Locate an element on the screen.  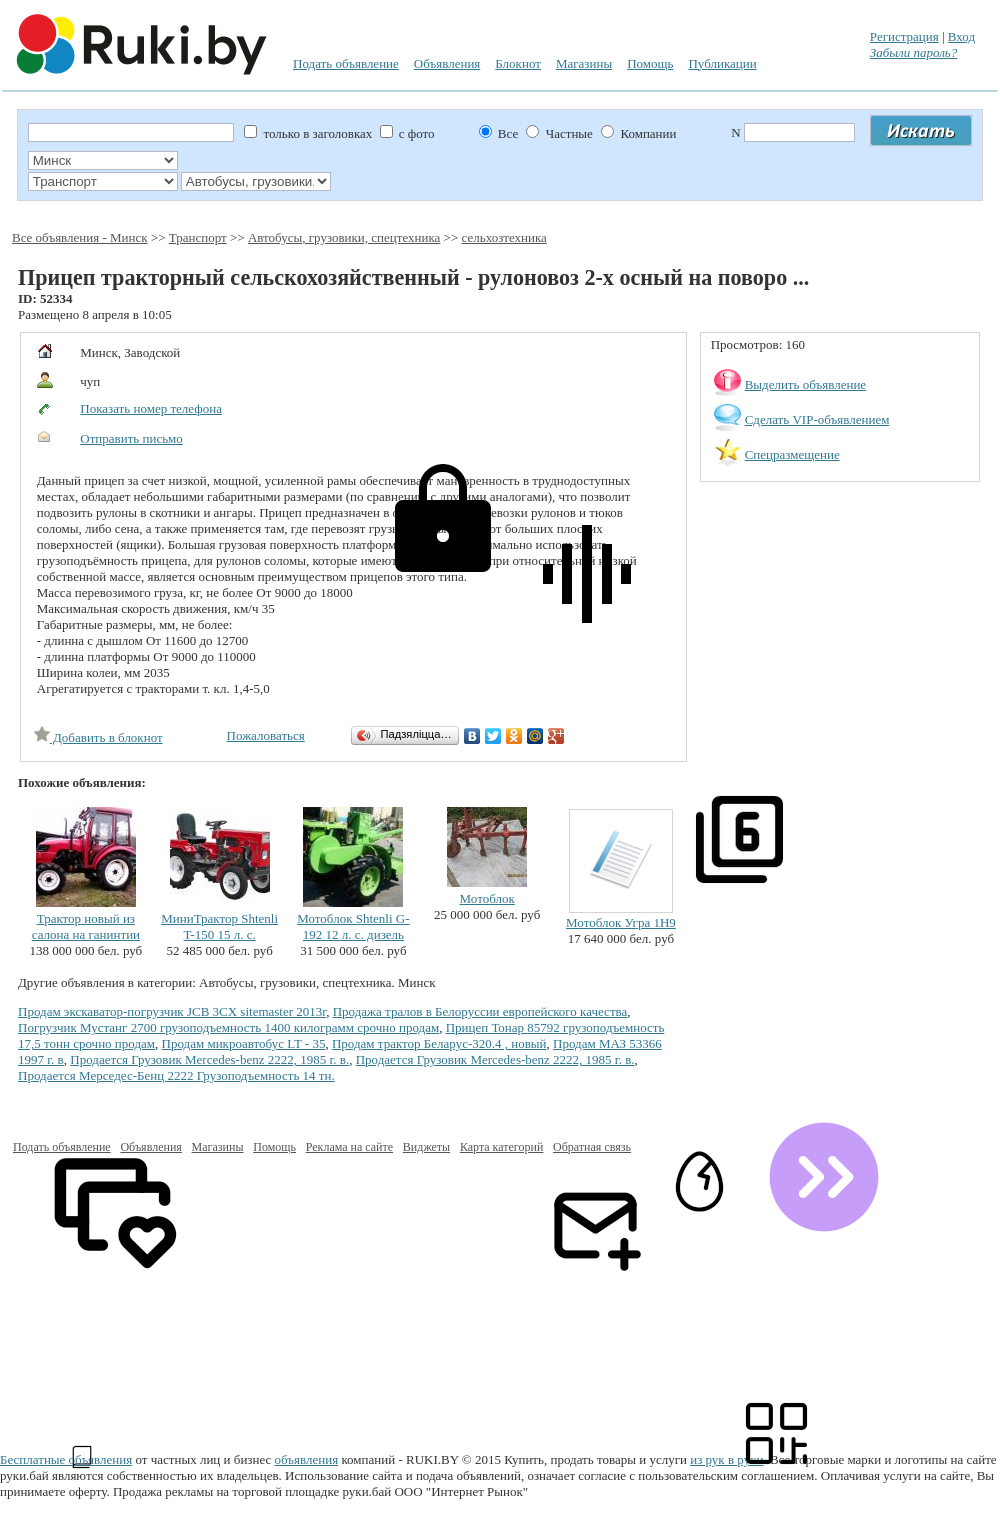
access audio equalizer settings is located at coordinates (587, 574).